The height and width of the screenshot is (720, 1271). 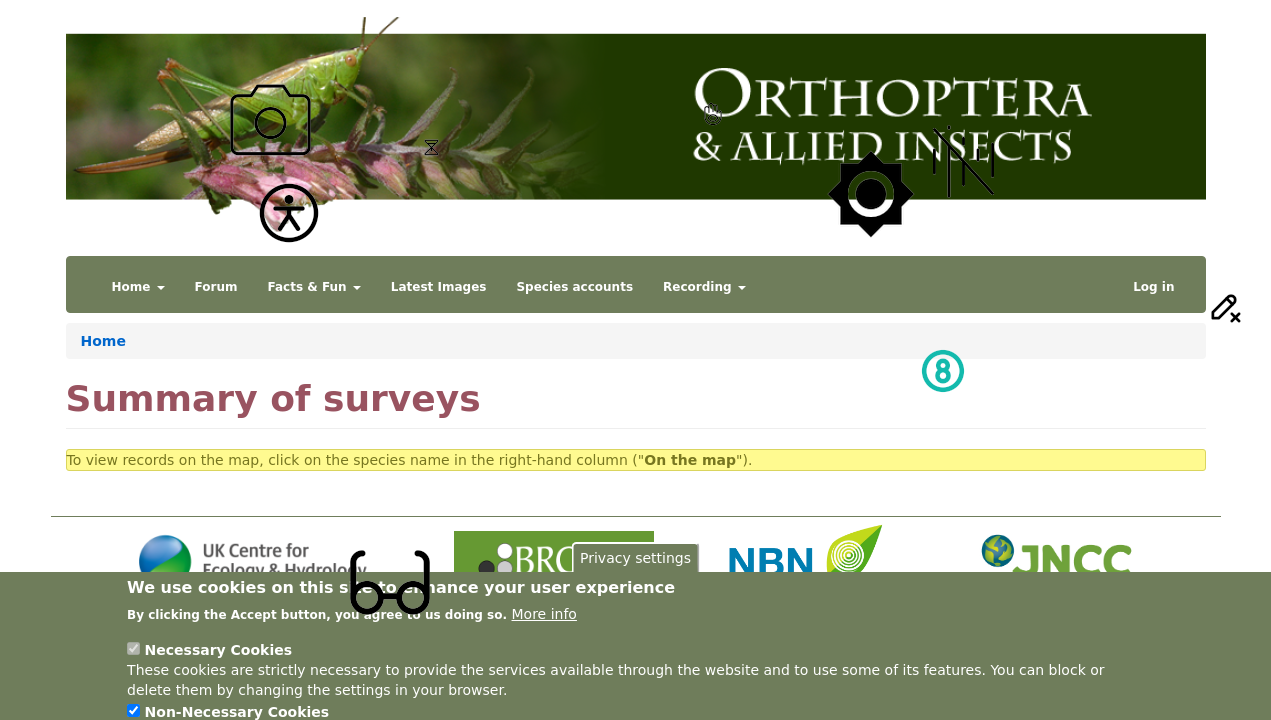 What do you see at coordinates (289, 213) in the screenshot?
I see `view user profile` at bounding box center [289, 213].